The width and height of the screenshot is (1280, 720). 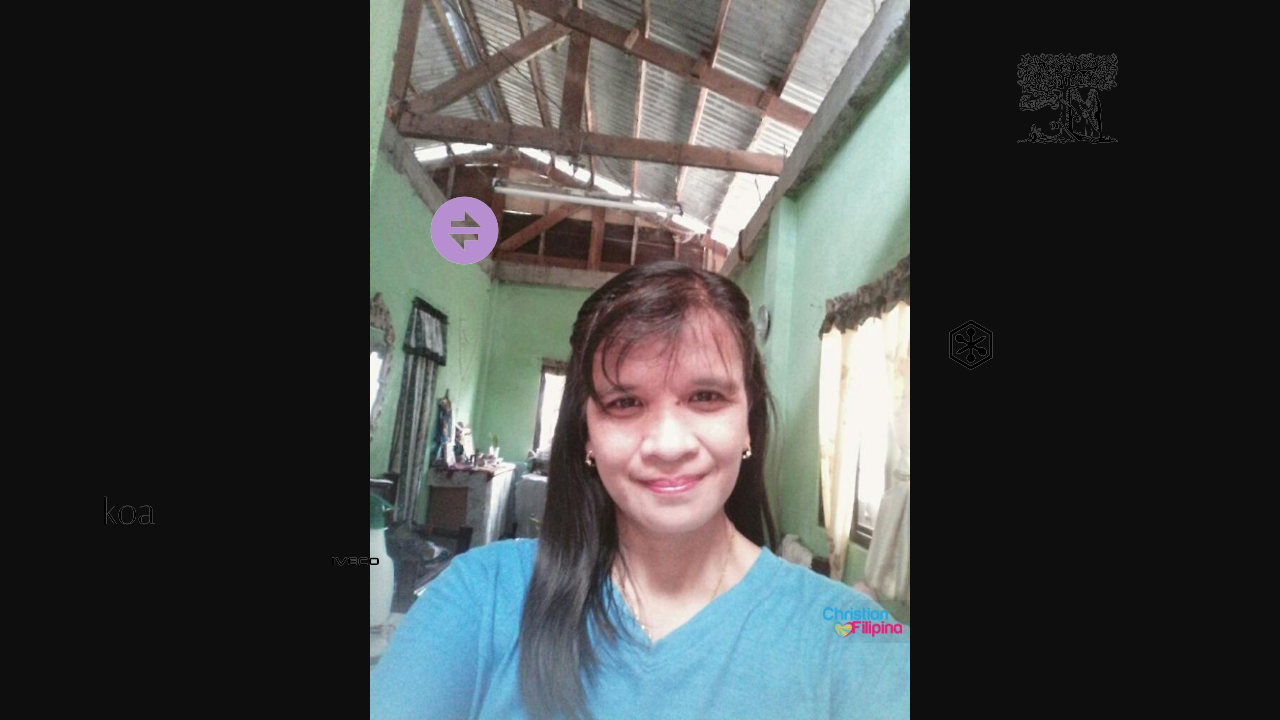 What do you see at coordinates (971, 345) in the screenshot?
I see `legacy games logo` at bounding box center [971, 345].